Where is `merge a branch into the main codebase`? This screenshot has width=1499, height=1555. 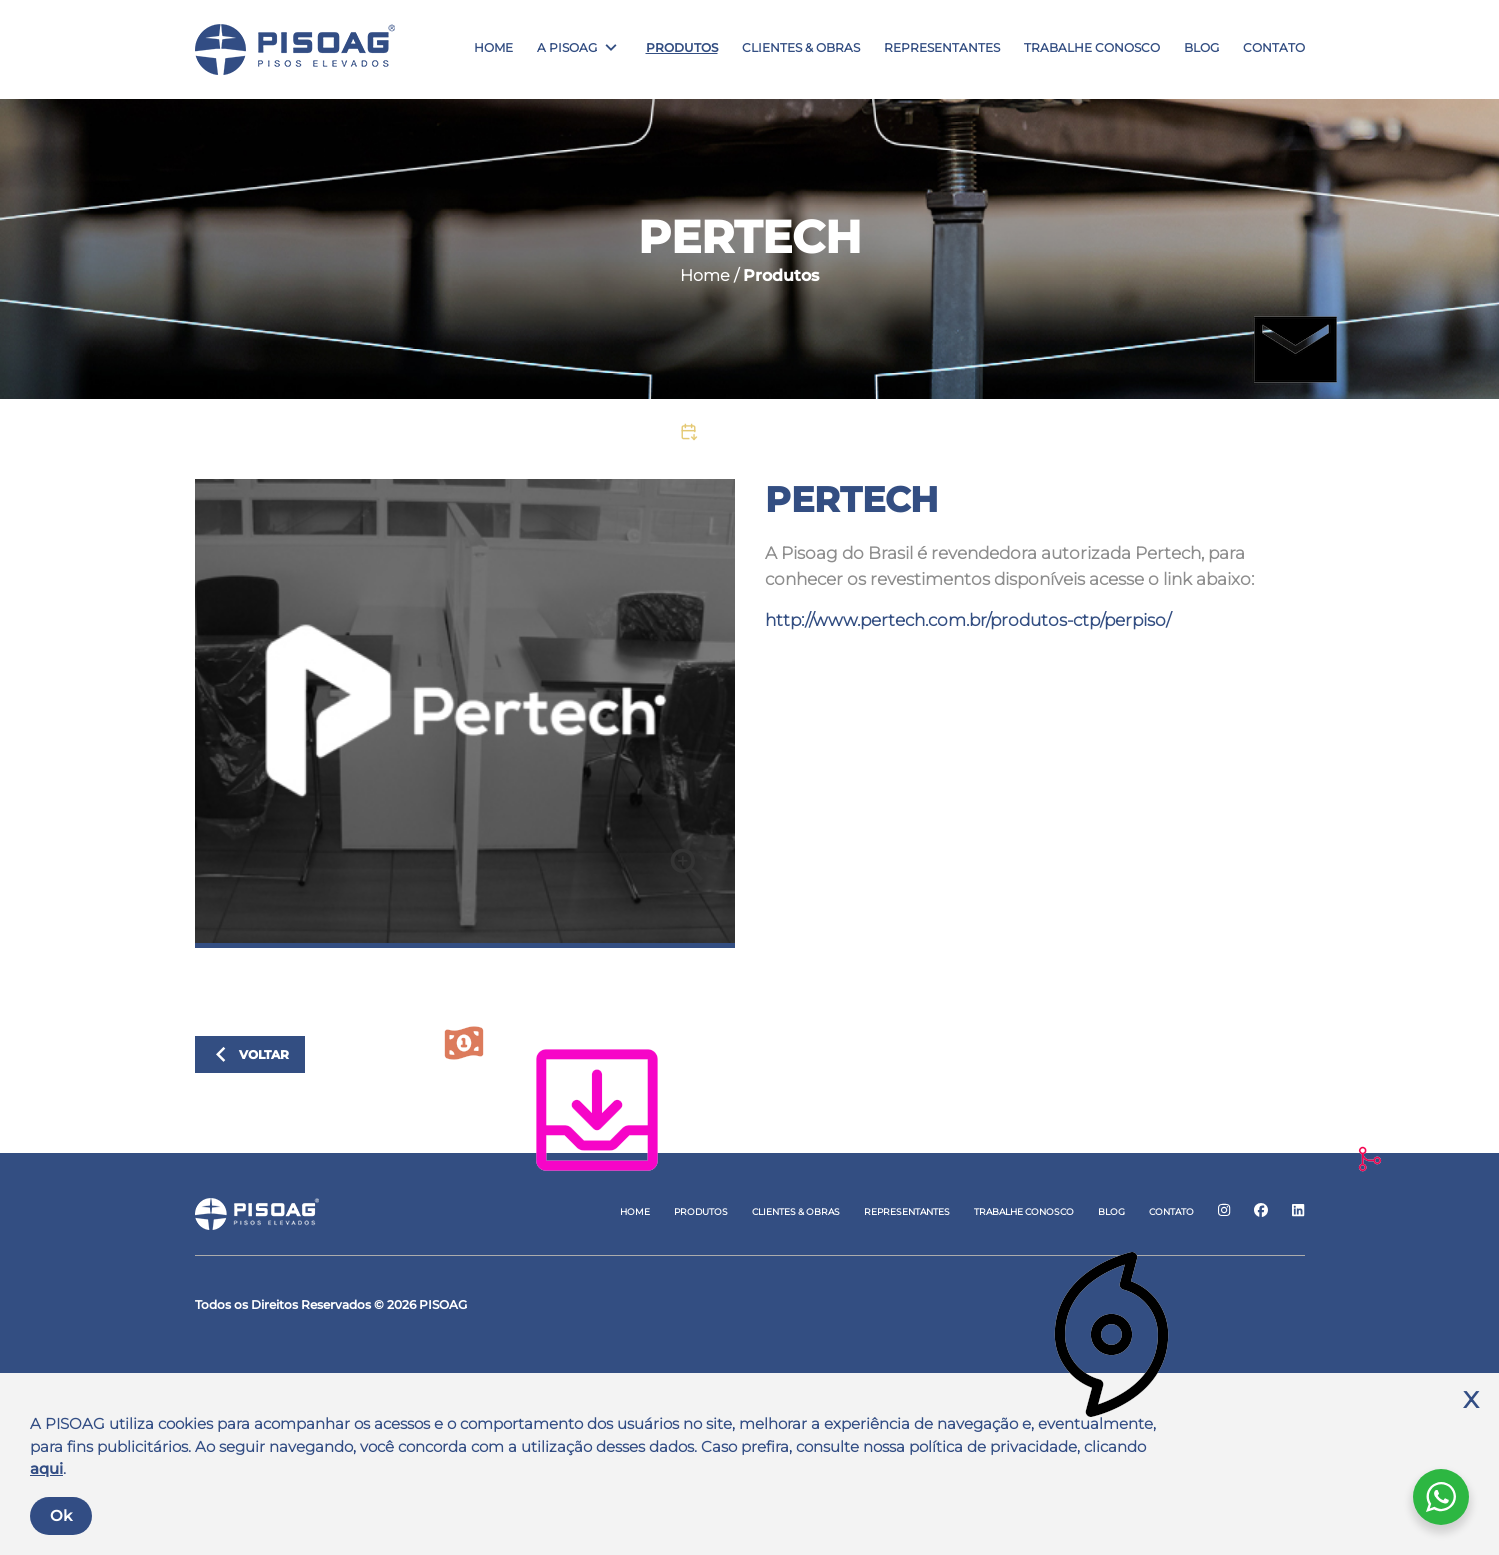
merge a branch into the main codebase is located at coordinates (1370, 1159).